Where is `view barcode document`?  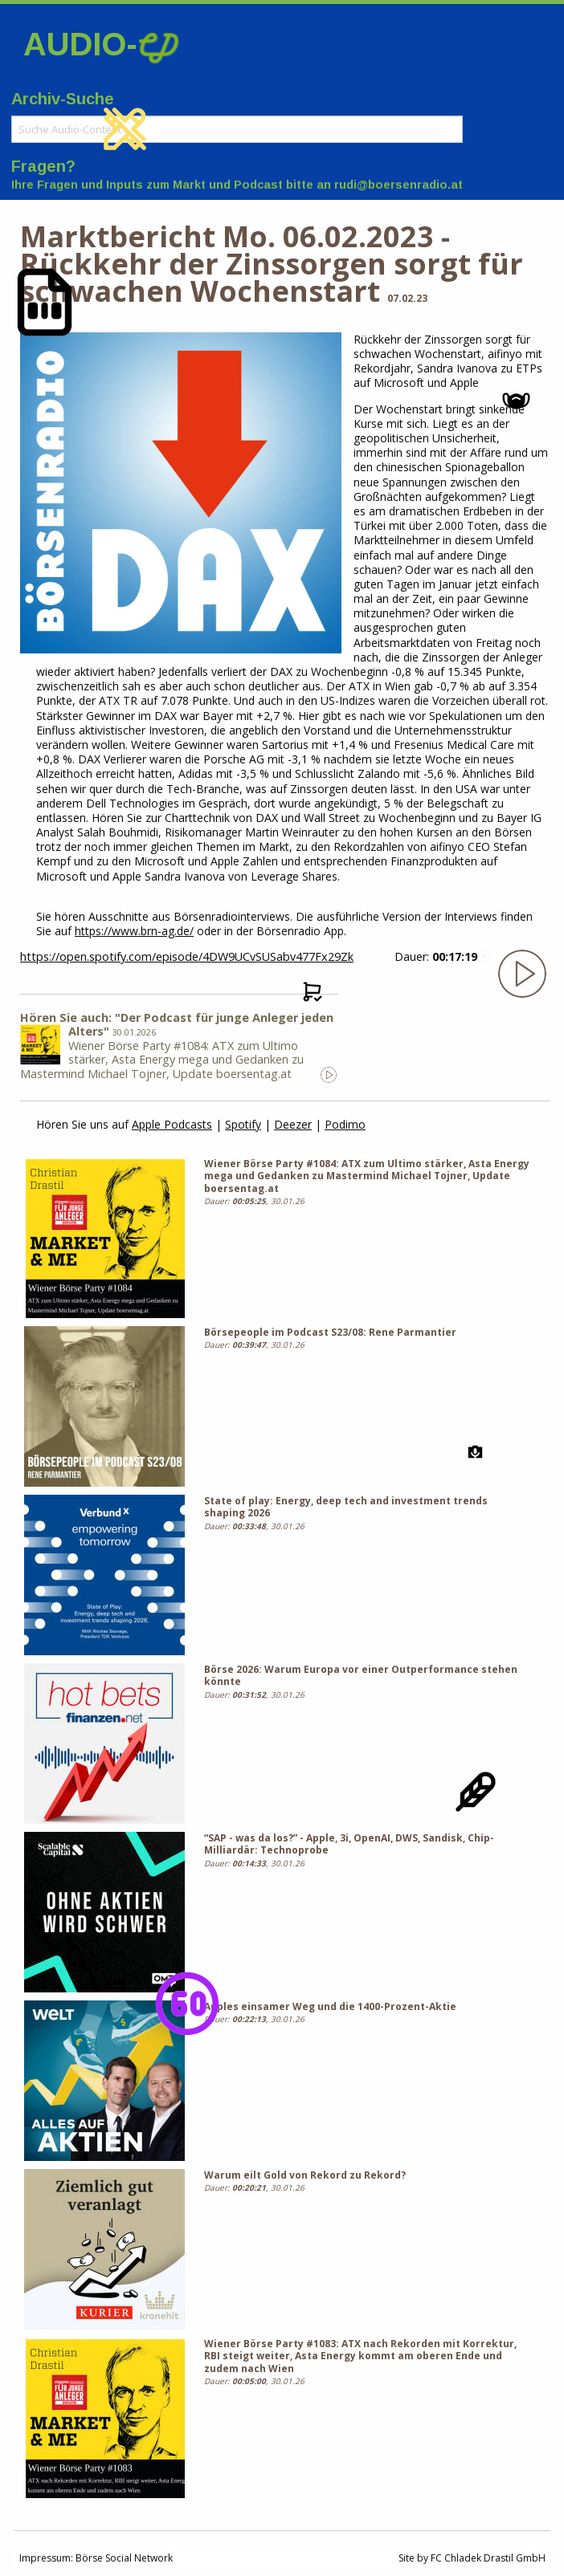
view barcode document is located at coordinates (44, 302).